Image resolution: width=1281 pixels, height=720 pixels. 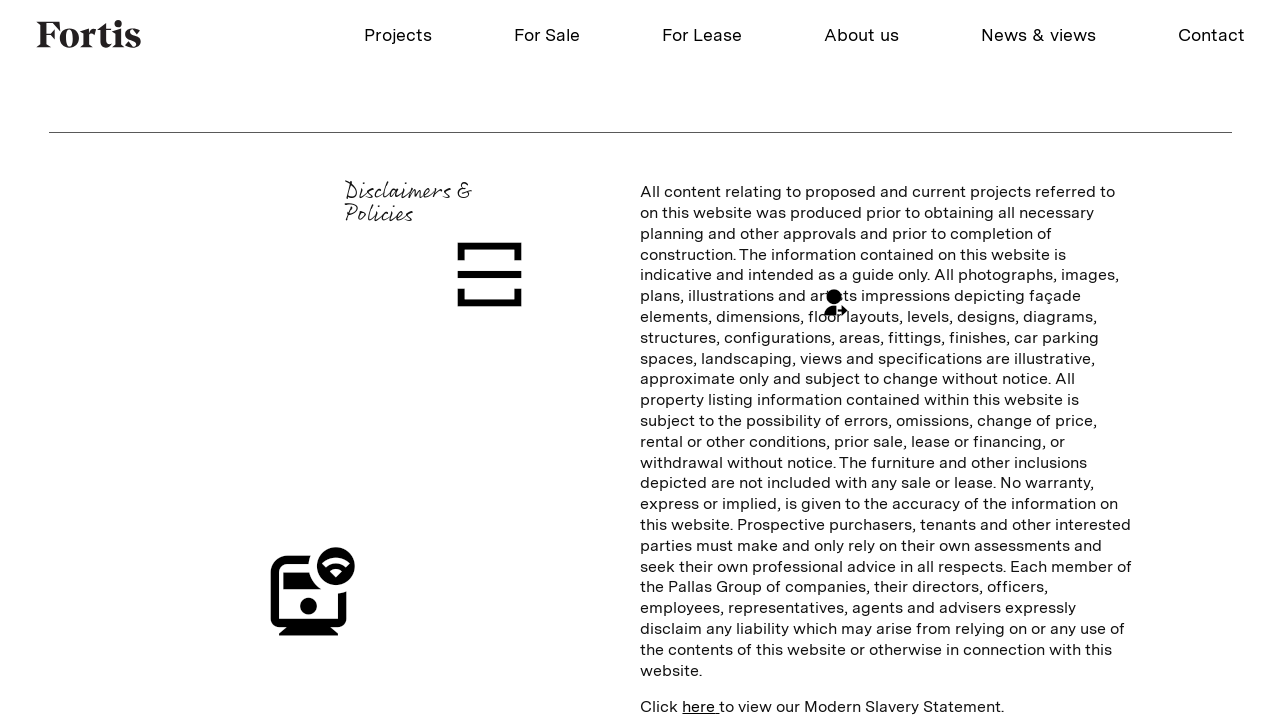 I want to click on connect to onboard train wifi, so click(x=308, y=593).